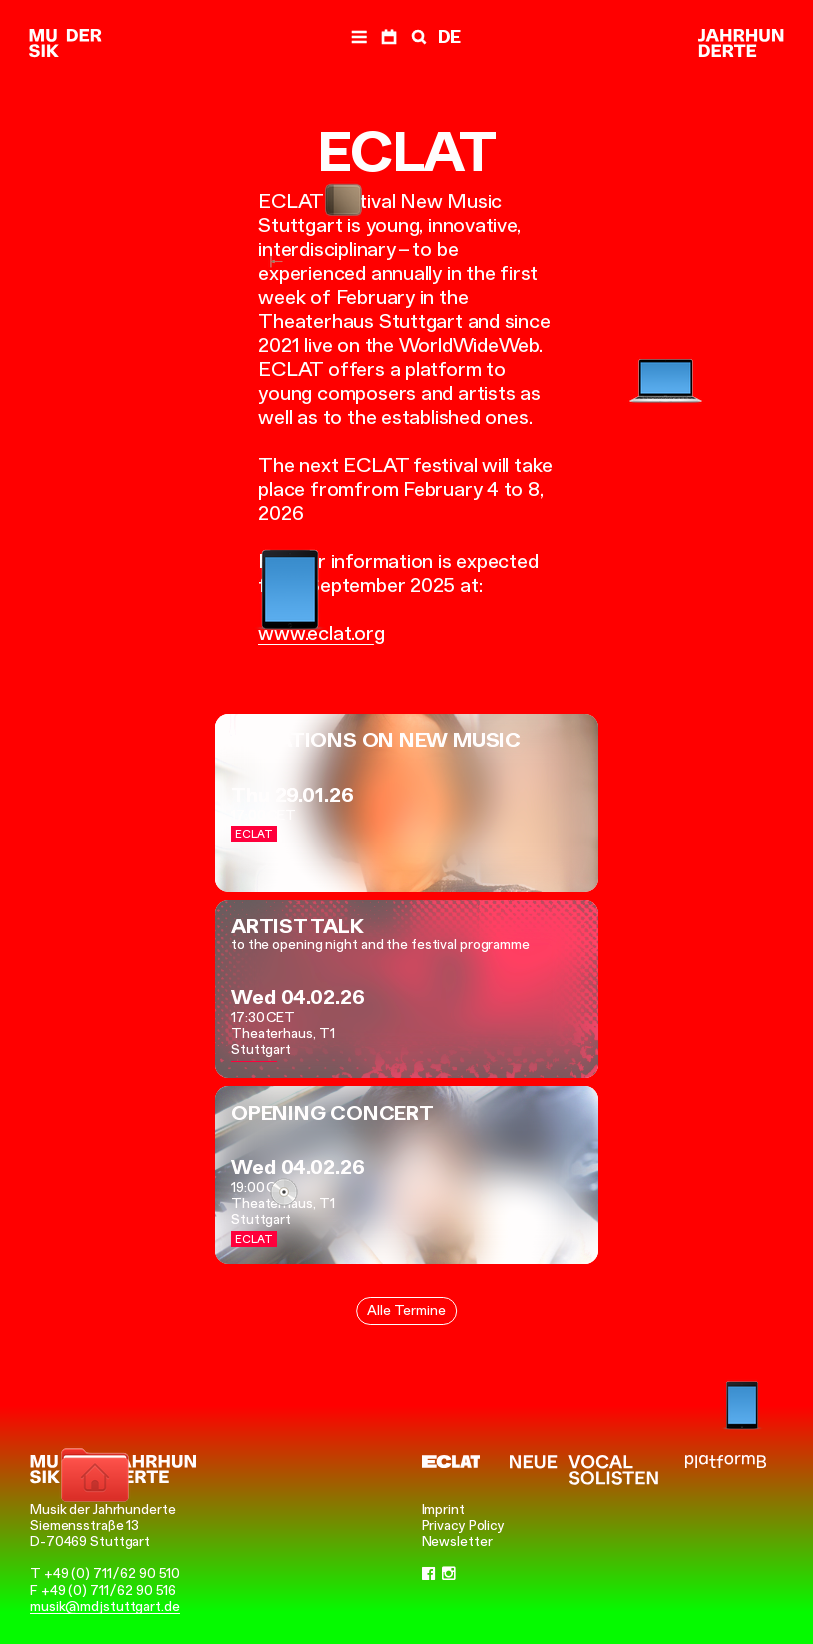 This screenshot has height=1644, width=813. What do you see at coordinates (290, 589) in the screenshot?
I see `indicates a connected iPad with cellular capability` at bounding box center [290, 589].